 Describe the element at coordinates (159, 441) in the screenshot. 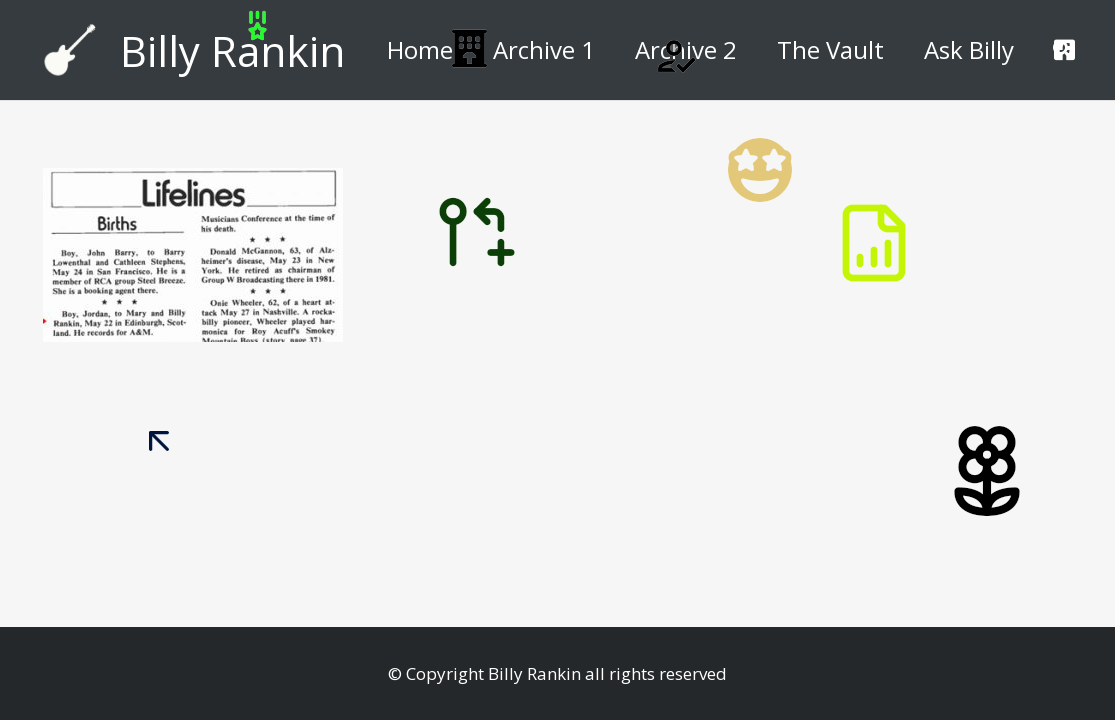

I see `navigate to previous screen or parent folder` at that location.